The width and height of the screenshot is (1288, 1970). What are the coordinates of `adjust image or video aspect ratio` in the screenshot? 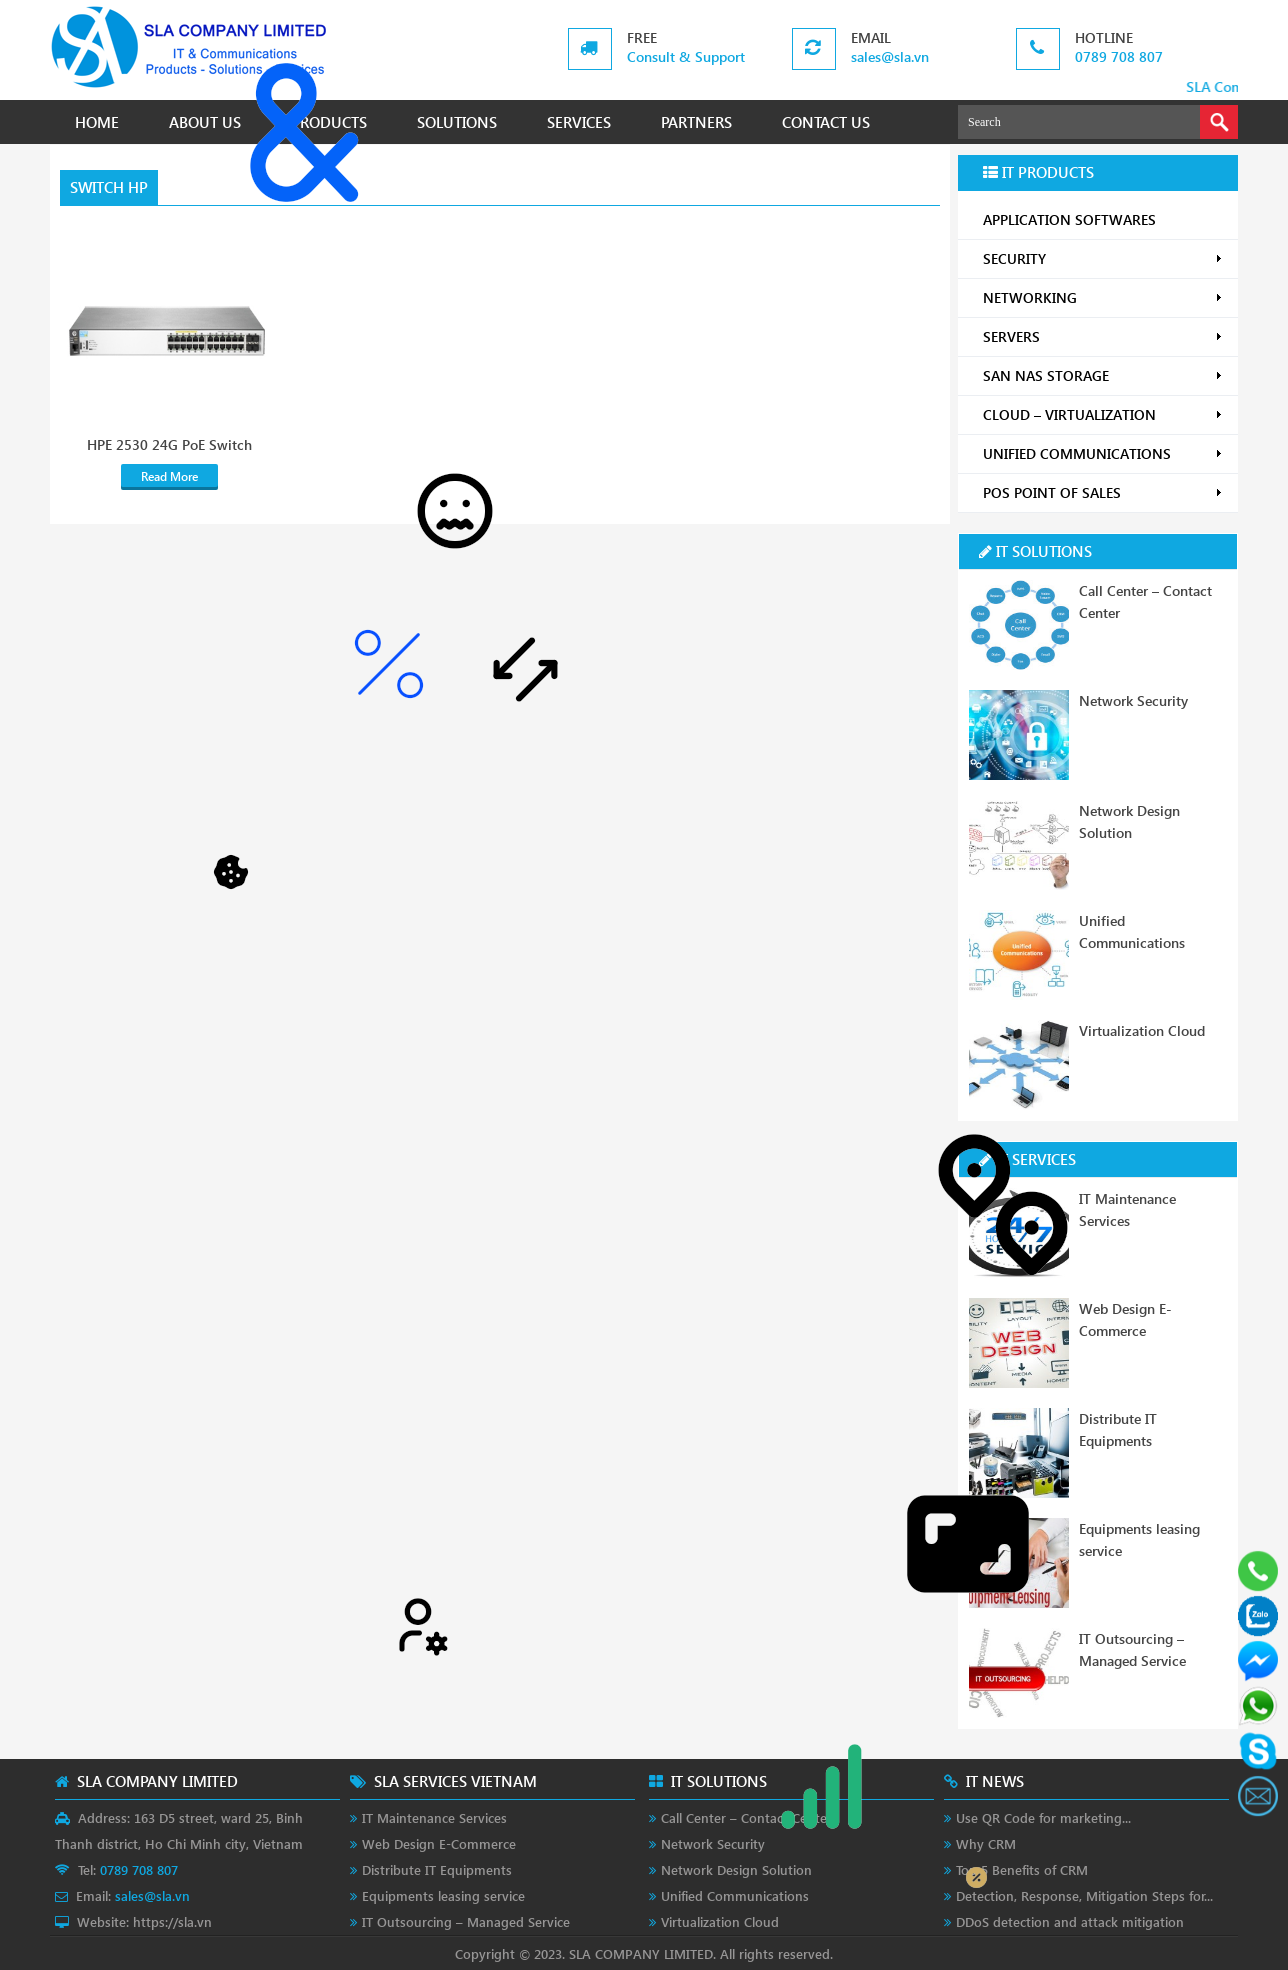 It's located at (968, 1544).